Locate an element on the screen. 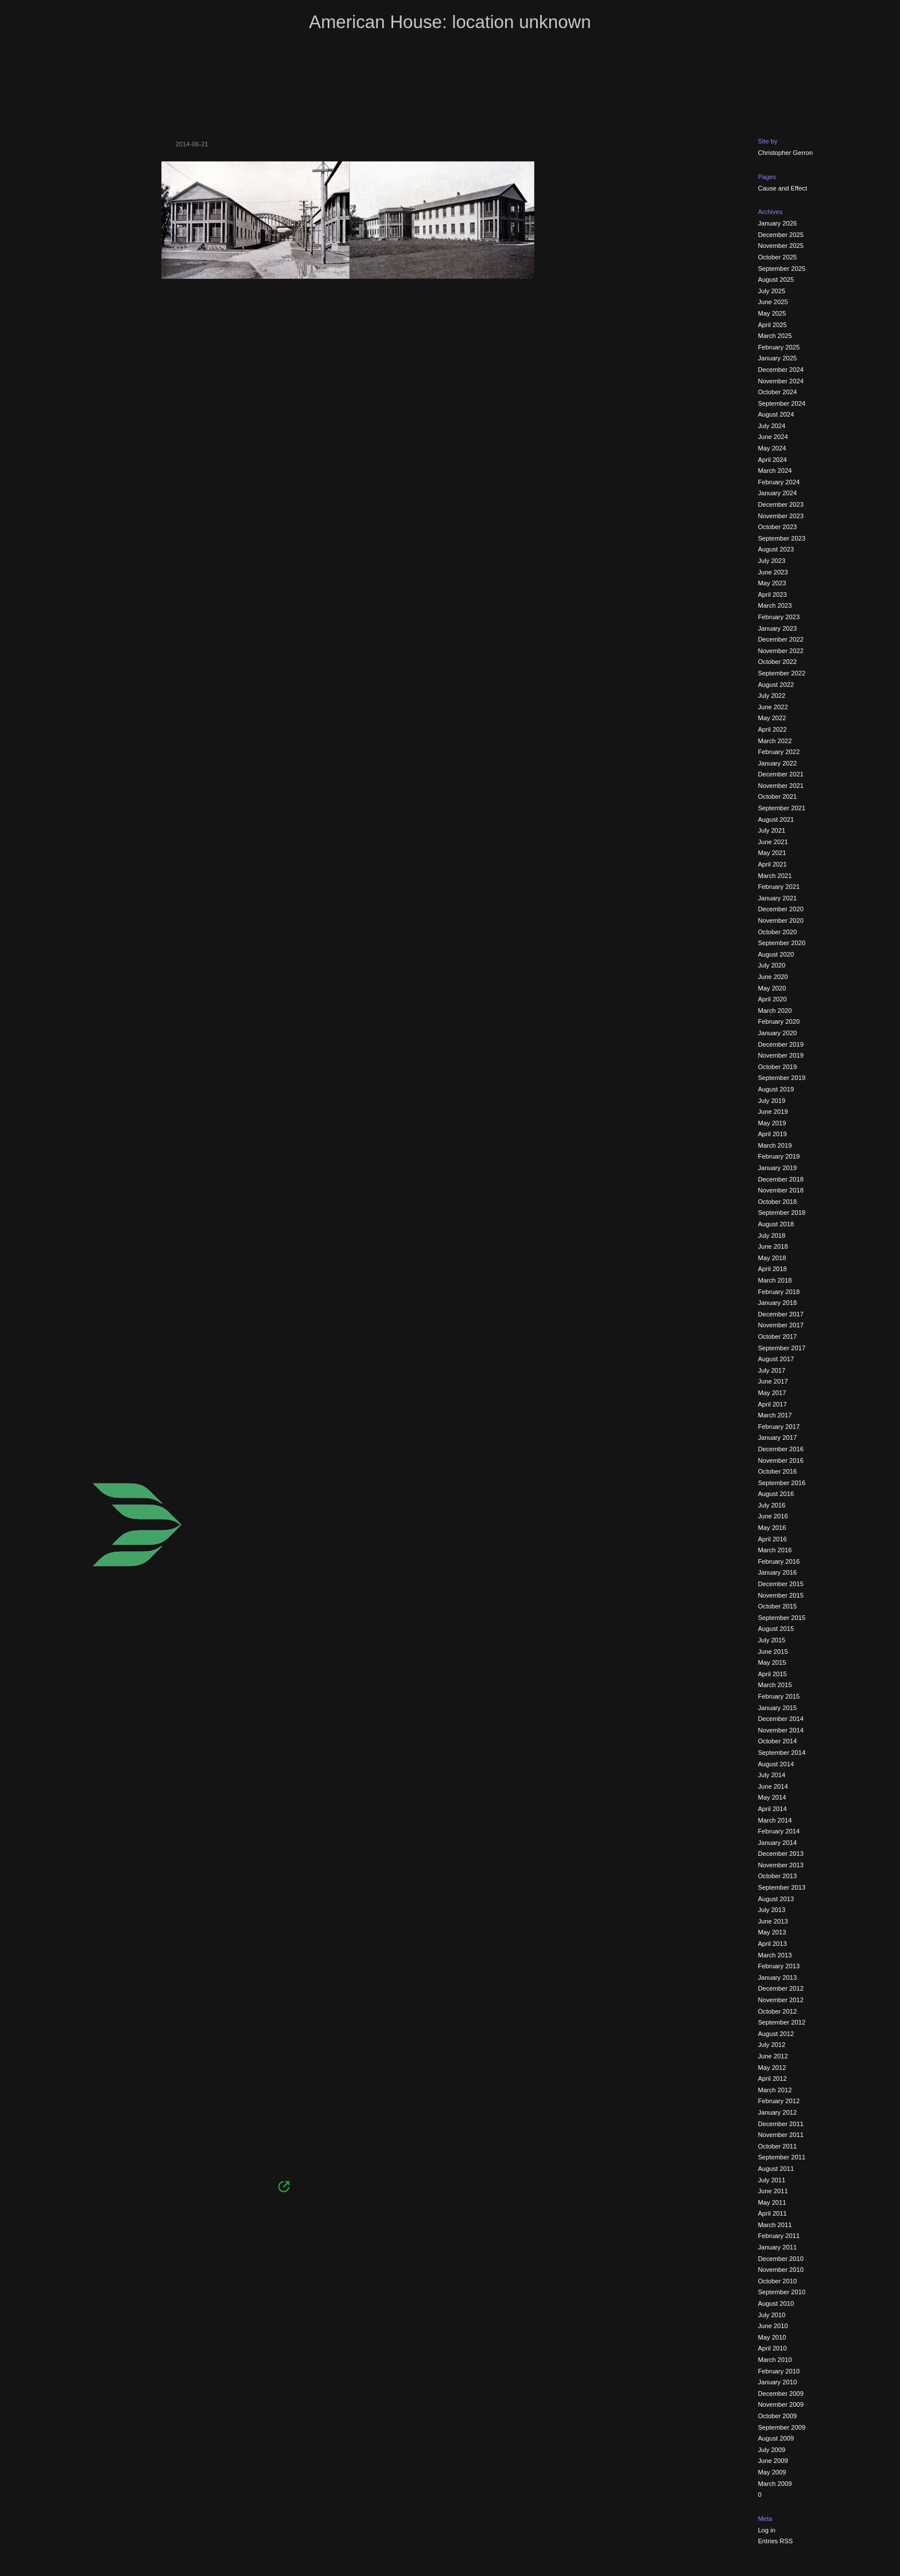  bombardier company logo is located at coordinates (137, 1525).